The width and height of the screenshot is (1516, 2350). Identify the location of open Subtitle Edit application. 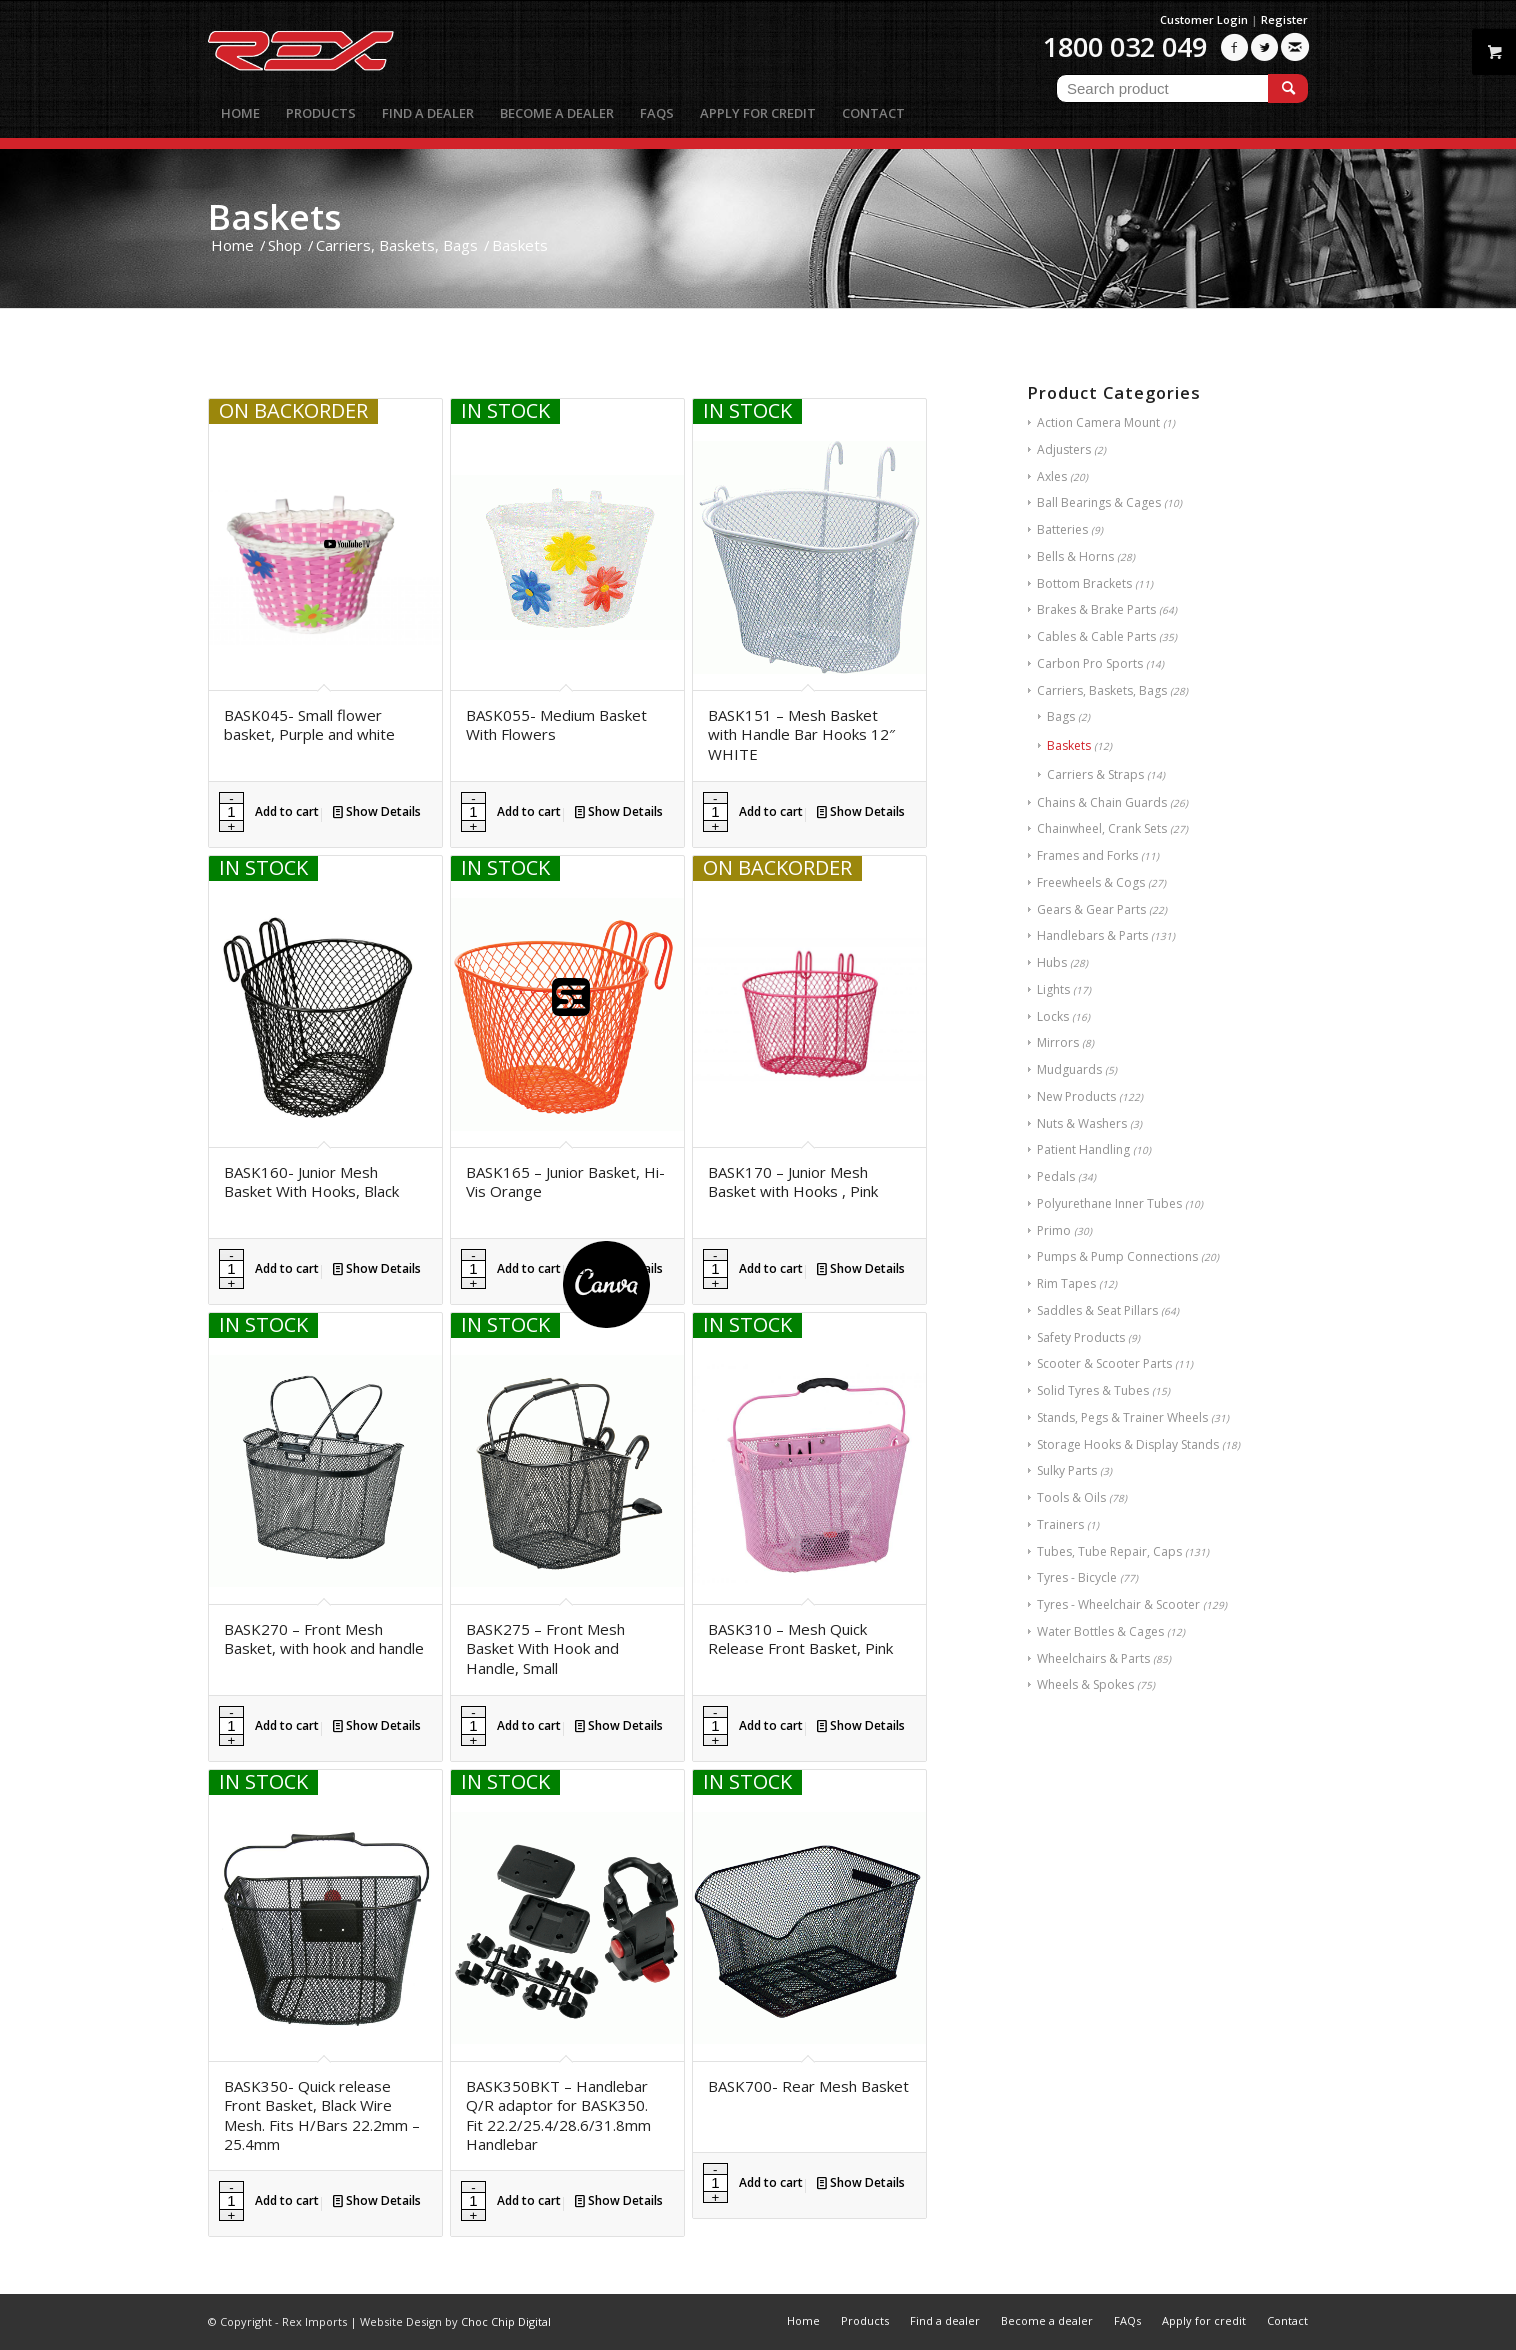
(571, 997).